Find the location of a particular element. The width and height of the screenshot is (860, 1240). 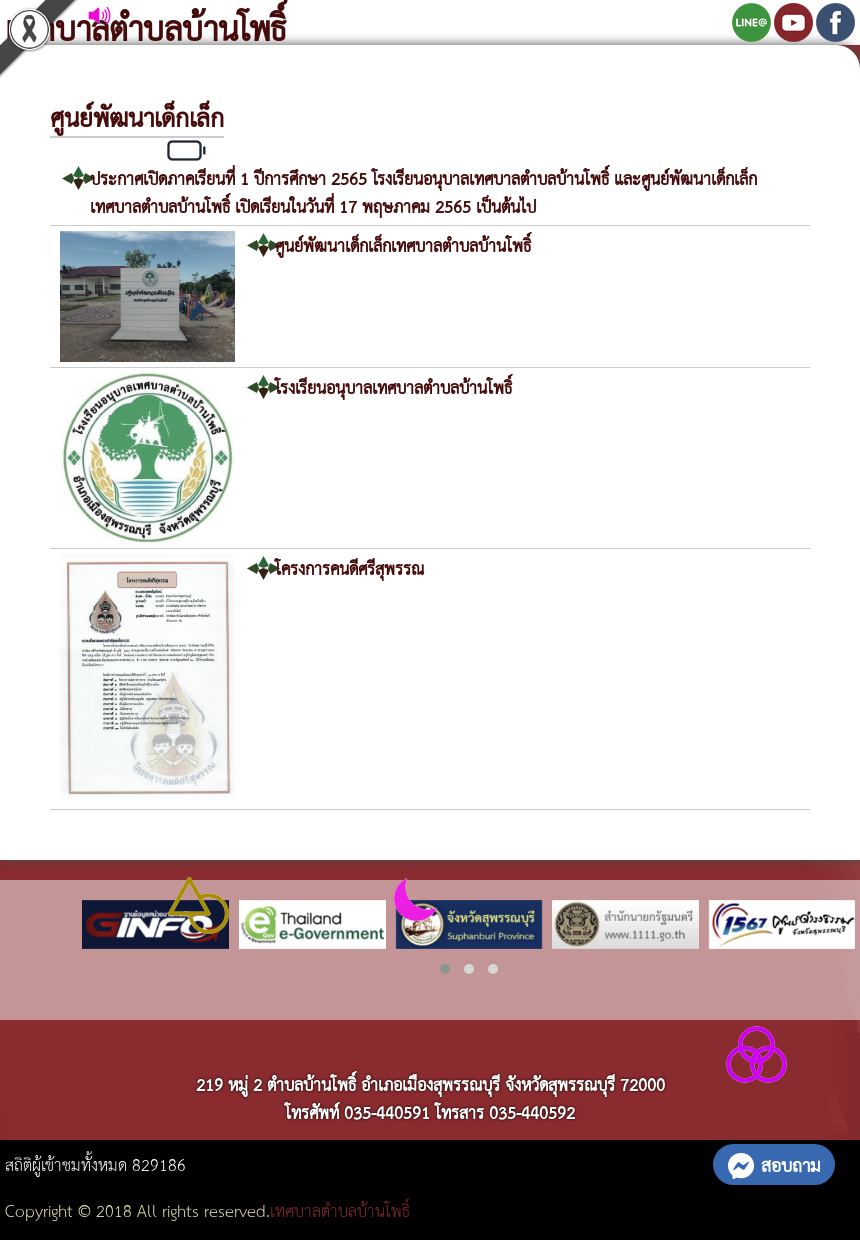

adjust color filter settings is located at coordinates (756, 1054).